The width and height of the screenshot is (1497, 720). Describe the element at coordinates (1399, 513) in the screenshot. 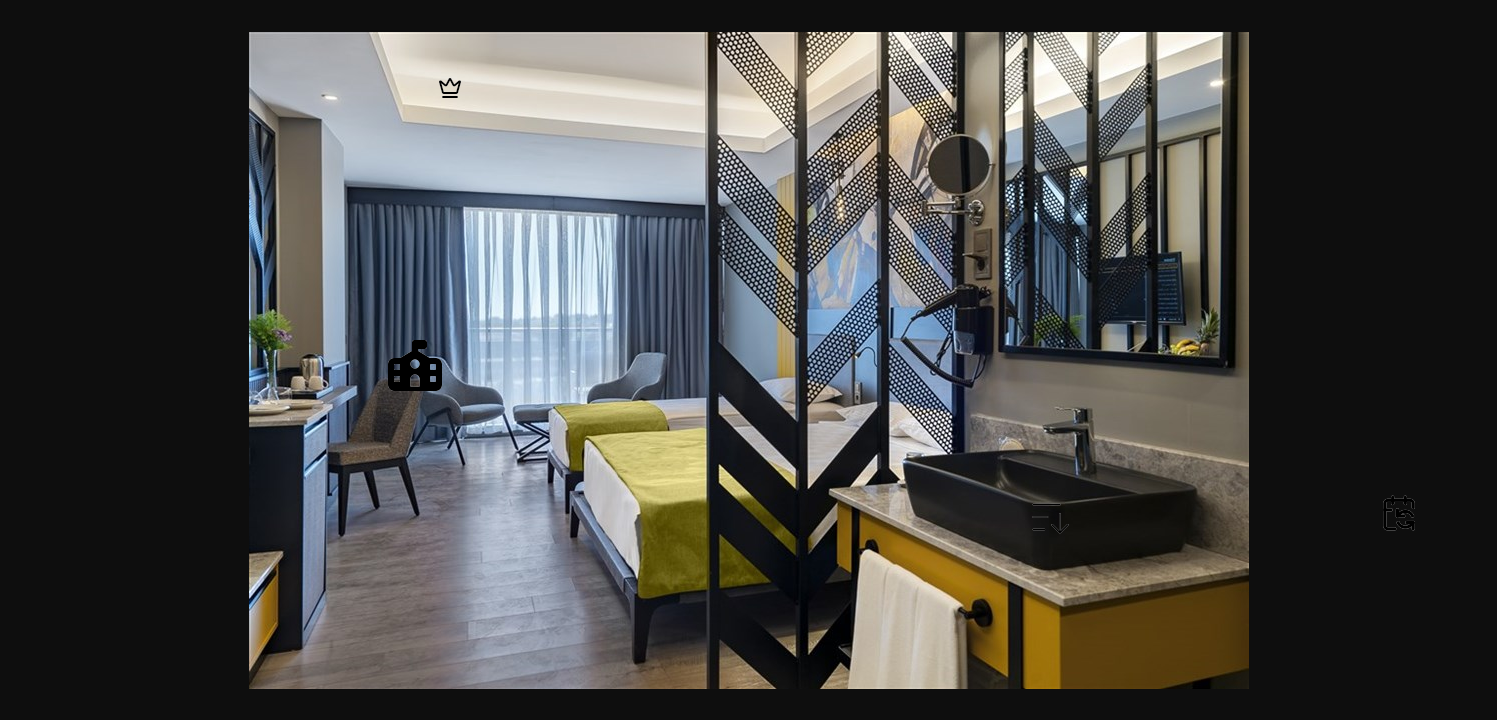

I see `sync calendar with other devices or accounts` at that location.